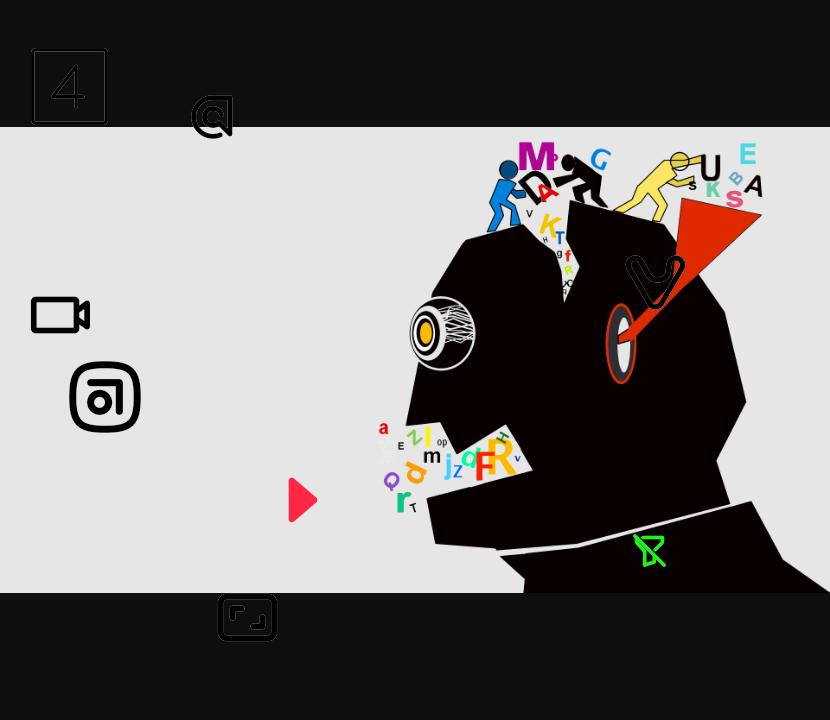 This screenshot has width=830, height=720. Describe the element at coordinates (247, 617) in the screenshot. I see `adjust aspect ratio settings` at that location.